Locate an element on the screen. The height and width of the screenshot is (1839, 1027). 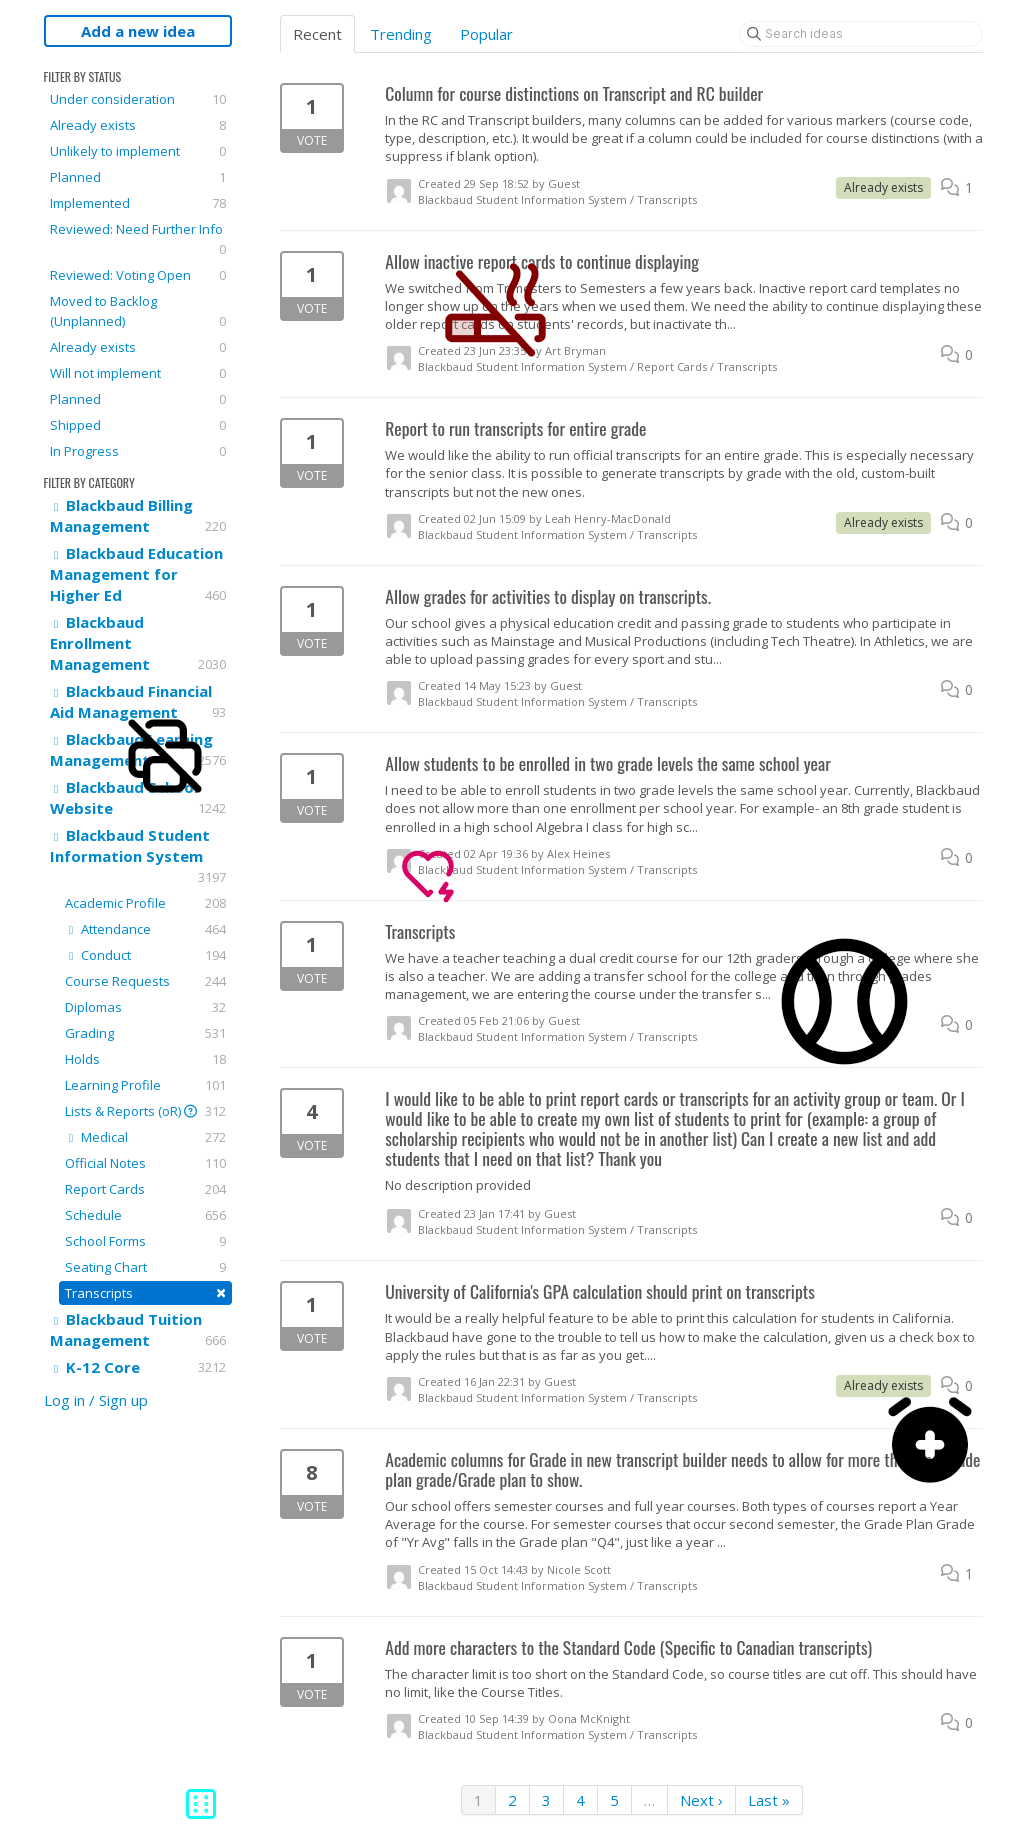
quick-like or instant favorite action is located at coordinates (428, 874).